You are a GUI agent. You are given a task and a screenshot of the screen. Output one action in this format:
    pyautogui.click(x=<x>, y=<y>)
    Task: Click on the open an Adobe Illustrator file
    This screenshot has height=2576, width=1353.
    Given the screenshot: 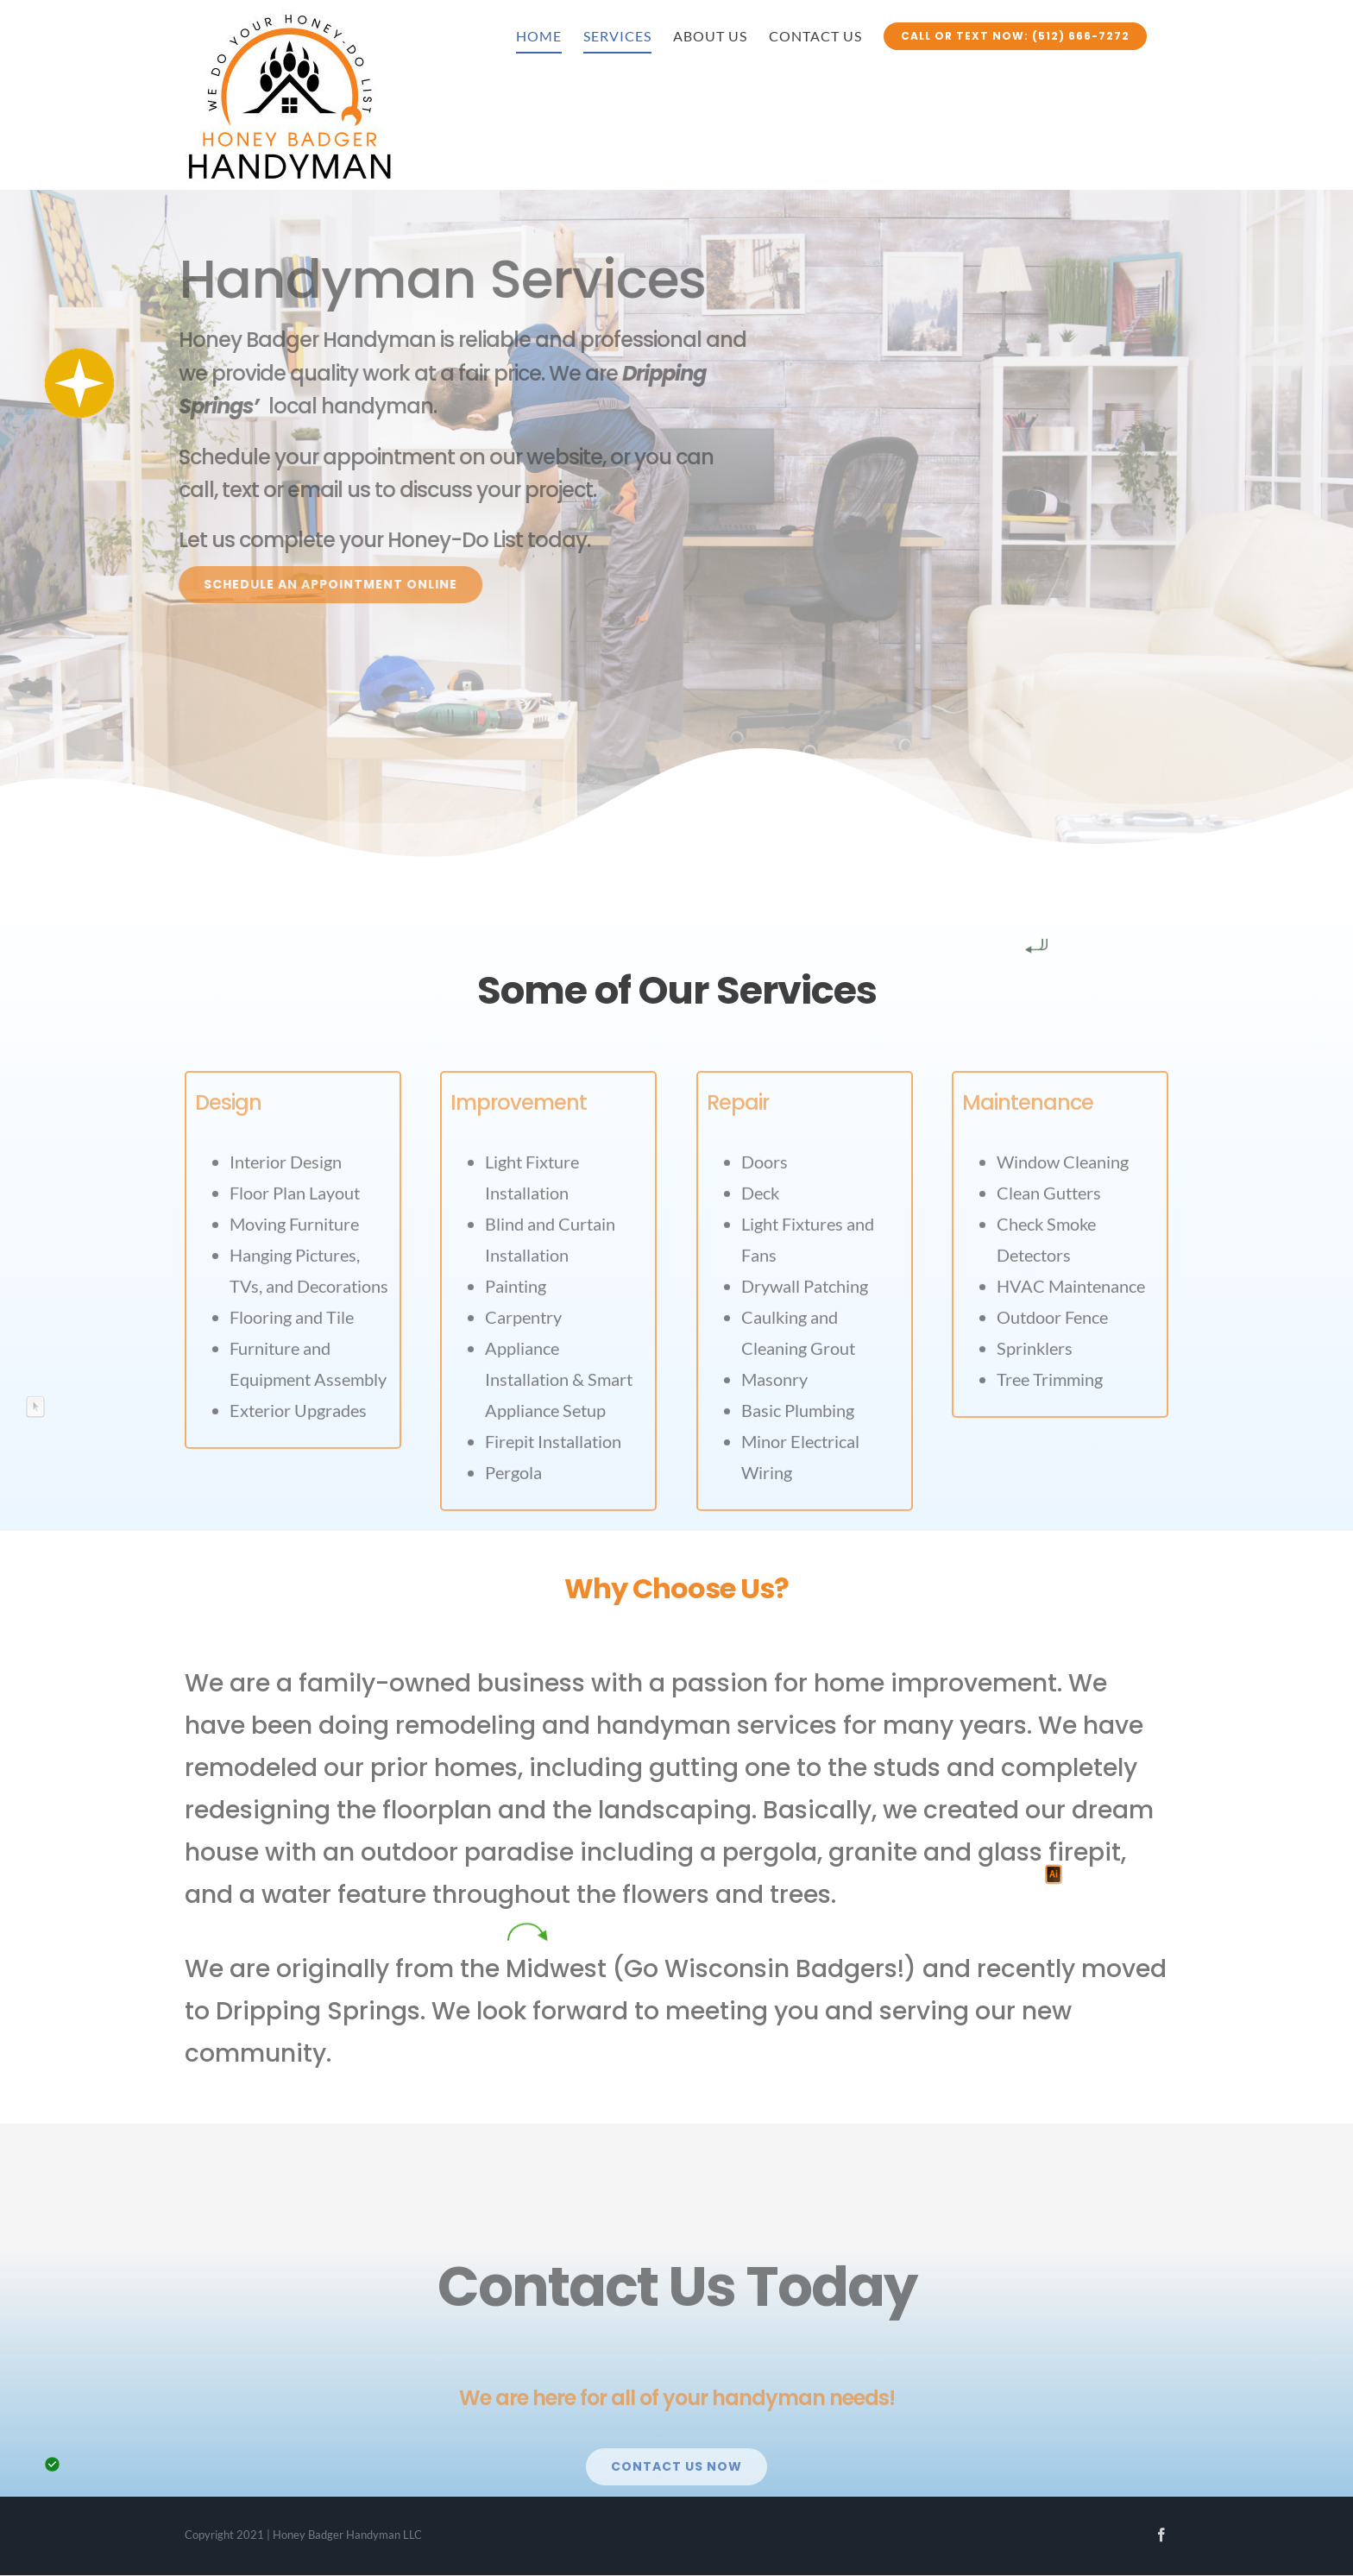 What is the action you would take?
    pyautogui.click(x=1054, y=1874)
    